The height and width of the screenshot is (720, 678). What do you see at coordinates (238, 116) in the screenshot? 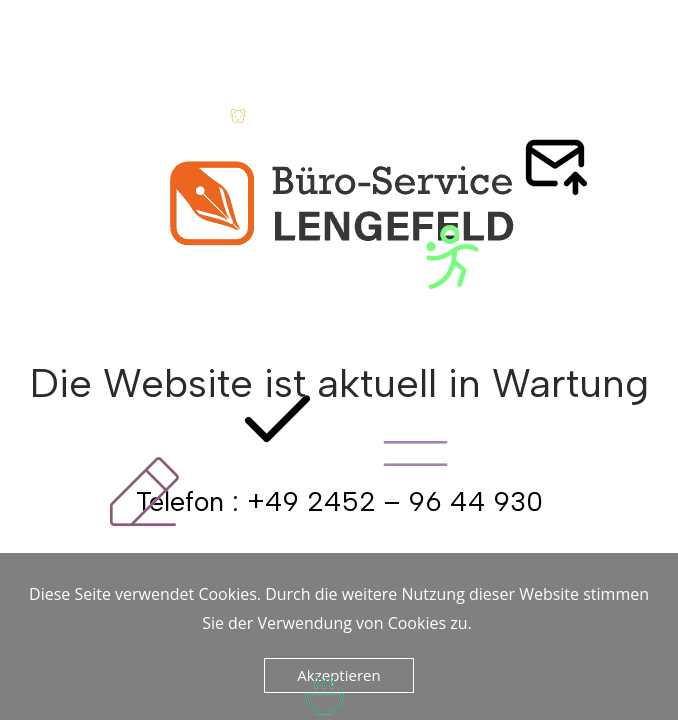
I see `view pet-related content or settings` at bounding box center [238, 116].